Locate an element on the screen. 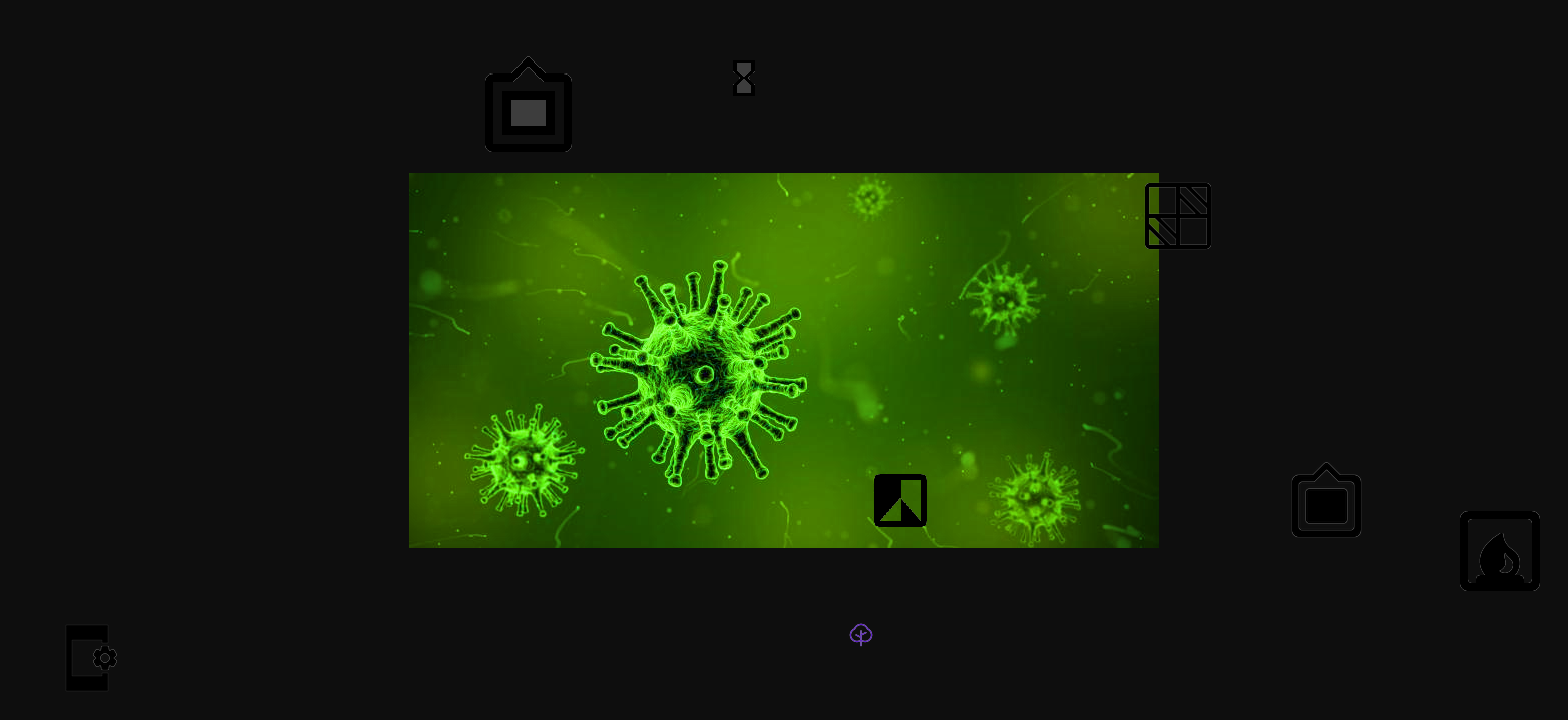 The height and width of the screenshot is (720, 1568). indicates a process is waiting or pending is located at coordinates (744, 78).